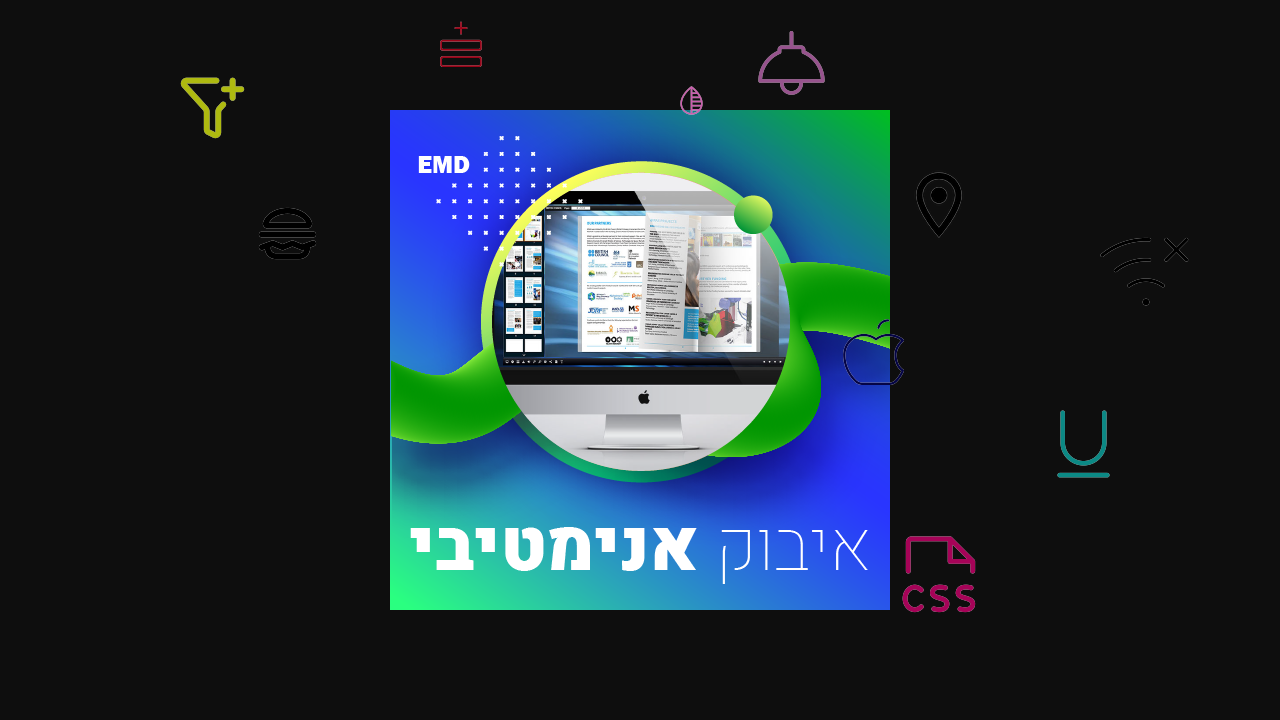 Image resolution: width=1280 pixels, height=720 pixels. I want to click on add a new row at the top, so click(461, 48).